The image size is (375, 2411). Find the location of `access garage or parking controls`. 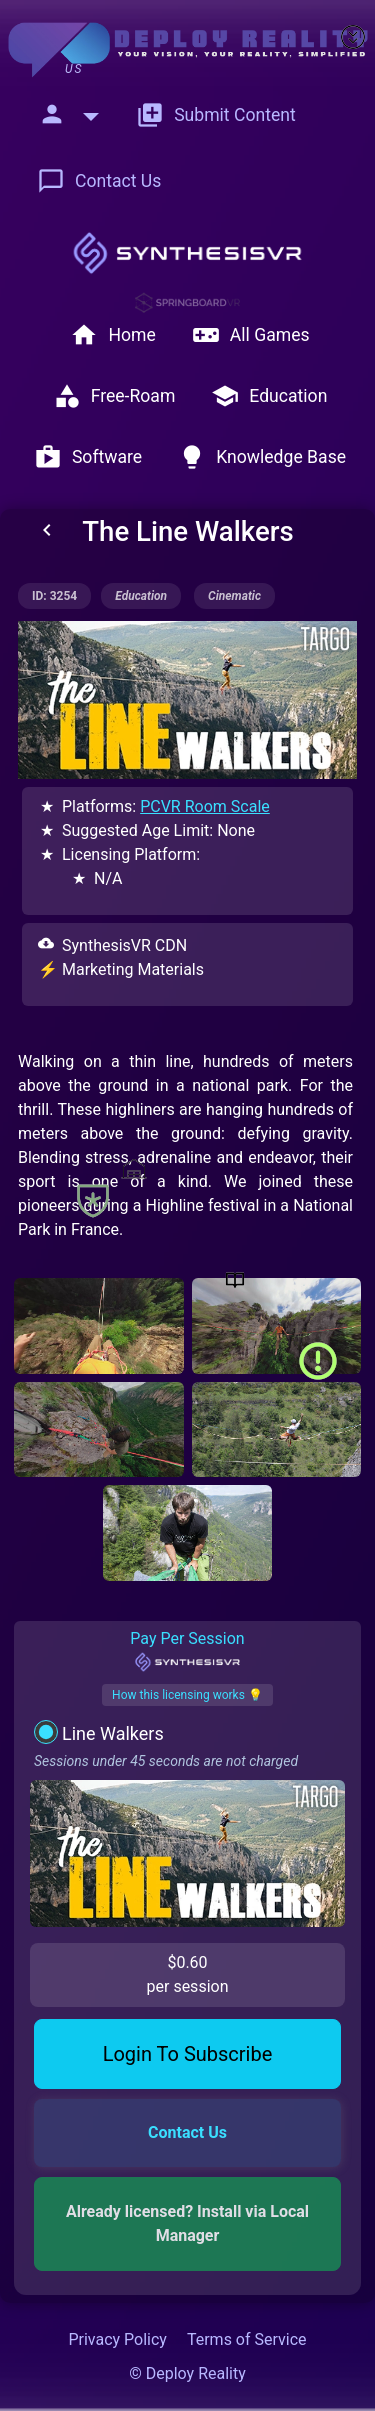

access garage or parking controls is located at coordinates (134, 1170).